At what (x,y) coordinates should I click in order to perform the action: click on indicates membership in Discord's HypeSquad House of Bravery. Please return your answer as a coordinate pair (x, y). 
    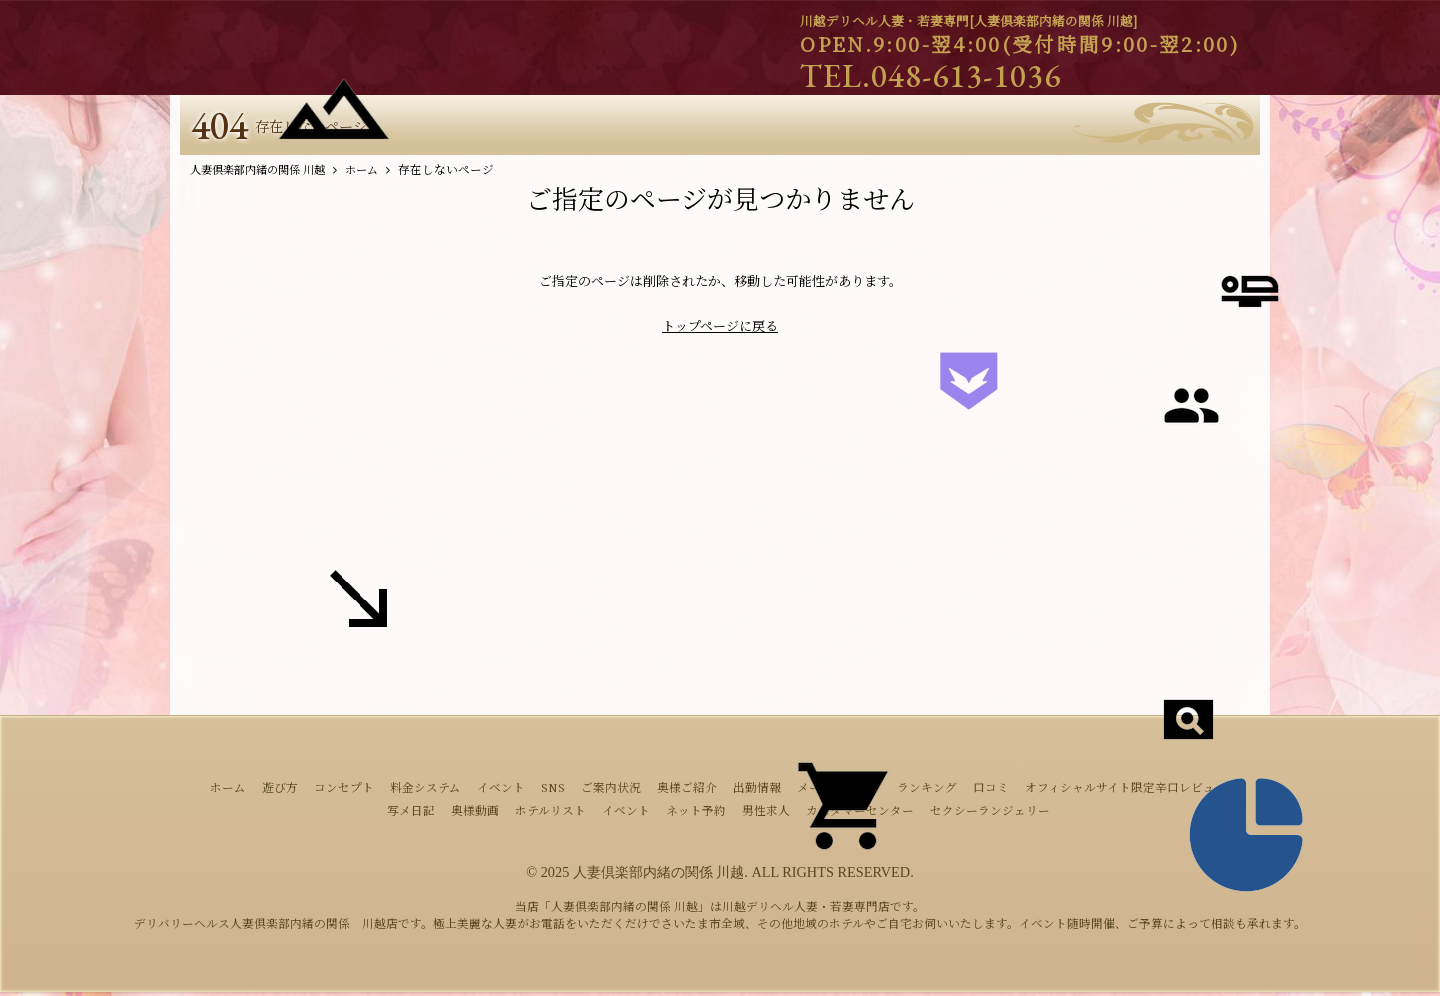
    Looking at the image, I should click on (969, 381).